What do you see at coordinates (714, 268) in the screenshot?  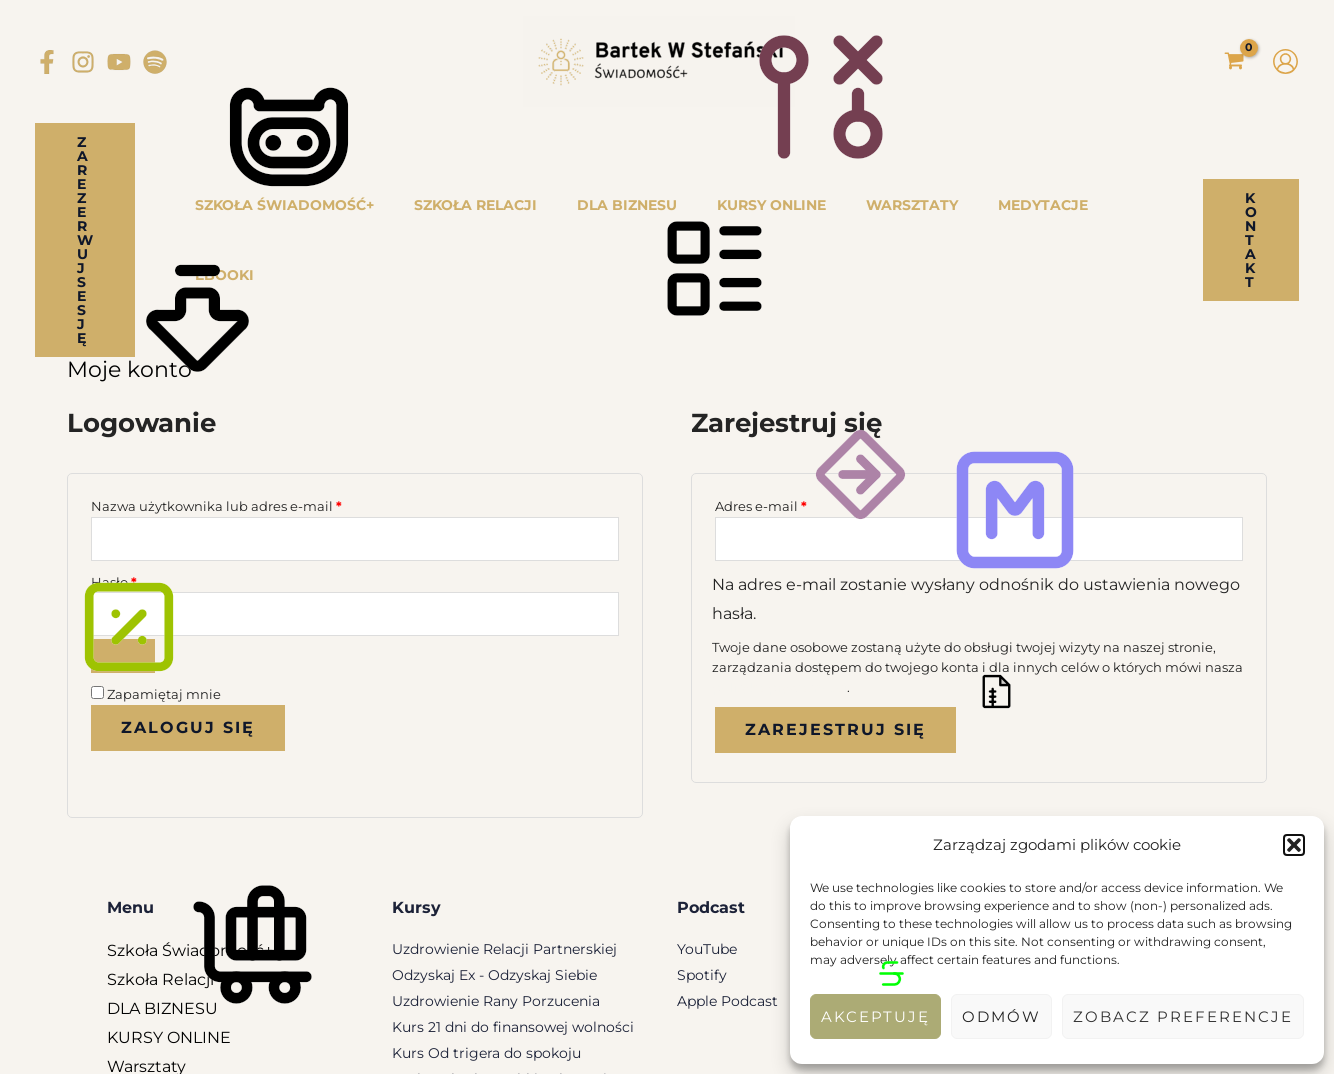 I see `switch to list view` at bounding box center [714, 268].